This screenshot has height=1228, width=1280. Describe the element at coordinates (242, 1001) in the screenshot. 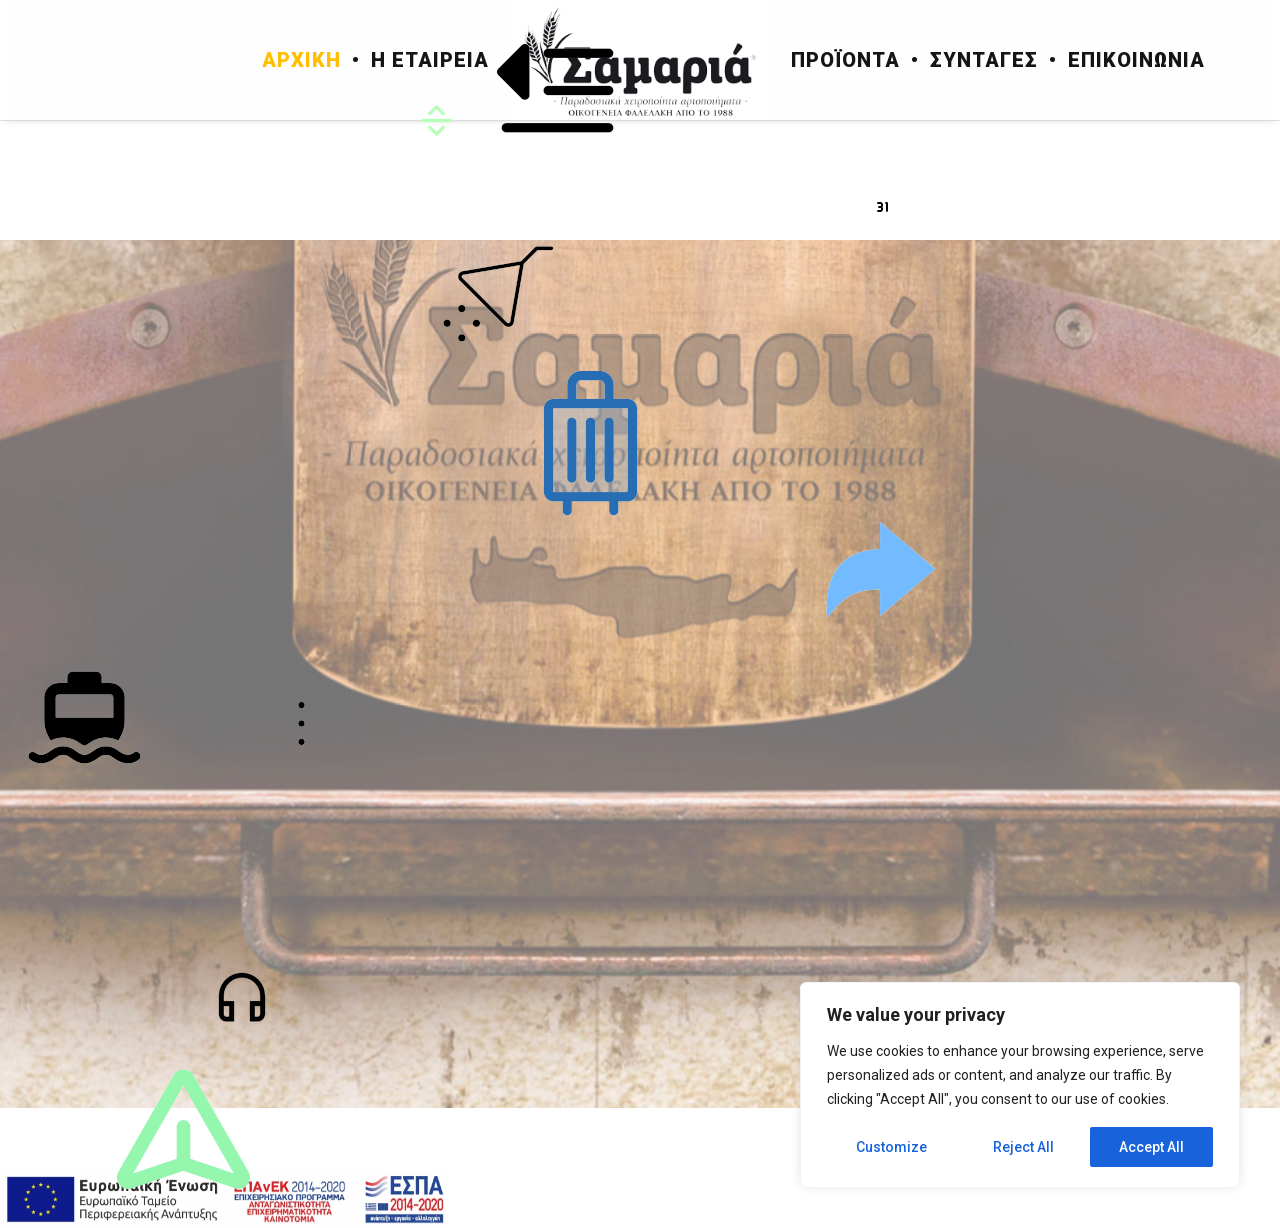

I see `access audio or voice settings` at that location.